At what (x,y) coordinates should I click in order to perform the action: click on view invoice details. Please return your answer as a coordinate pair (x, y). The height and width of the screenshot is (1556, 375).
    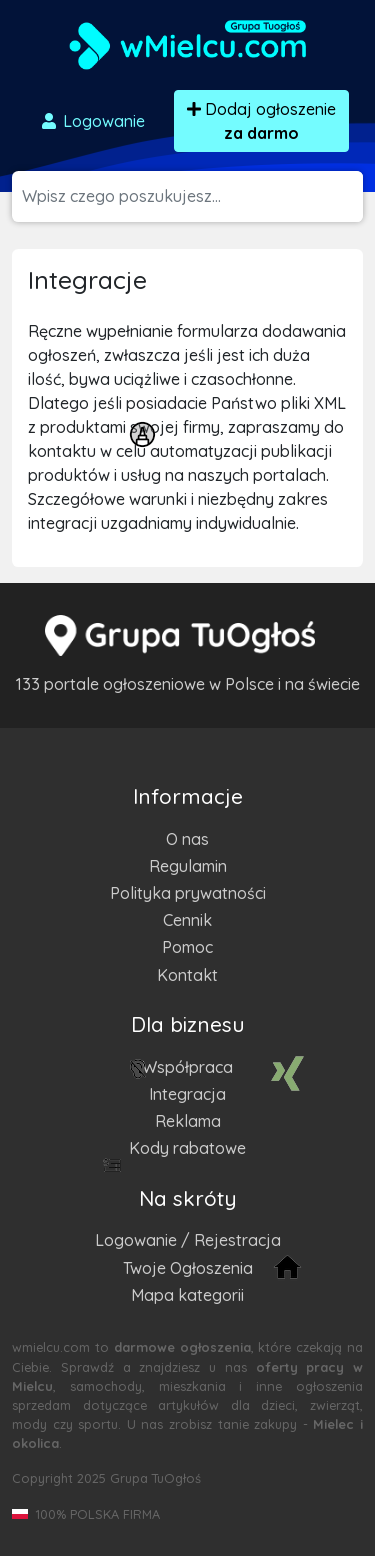
    Looking at the image, I should click on (112, 1165).